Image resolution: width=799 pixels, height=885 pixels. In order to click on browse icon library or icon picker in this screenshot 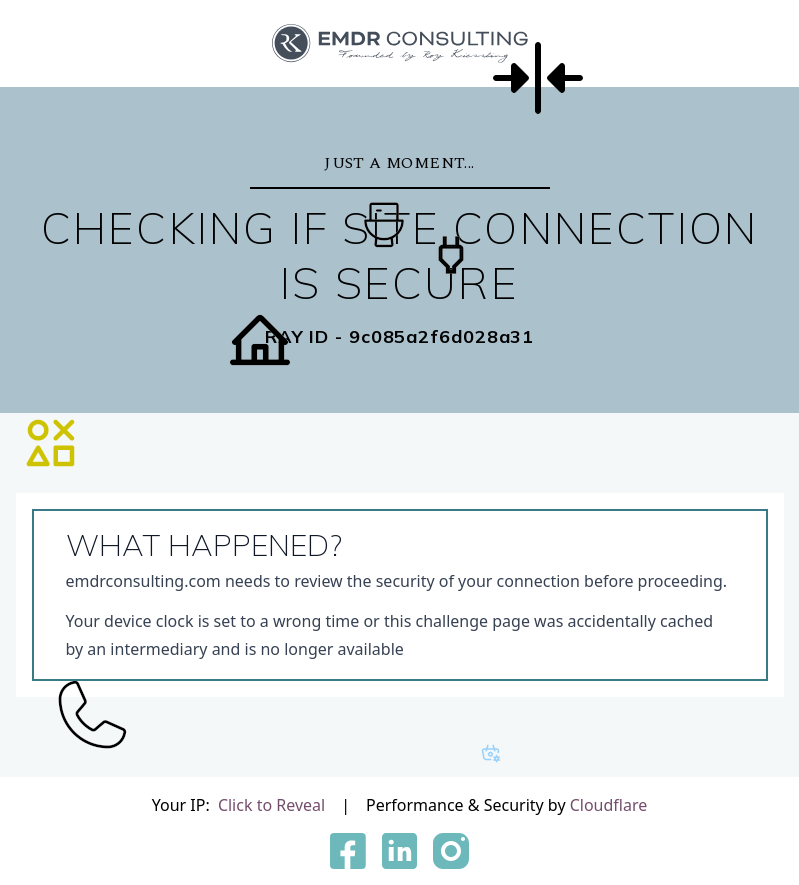, I will do `click(51, 443)`.